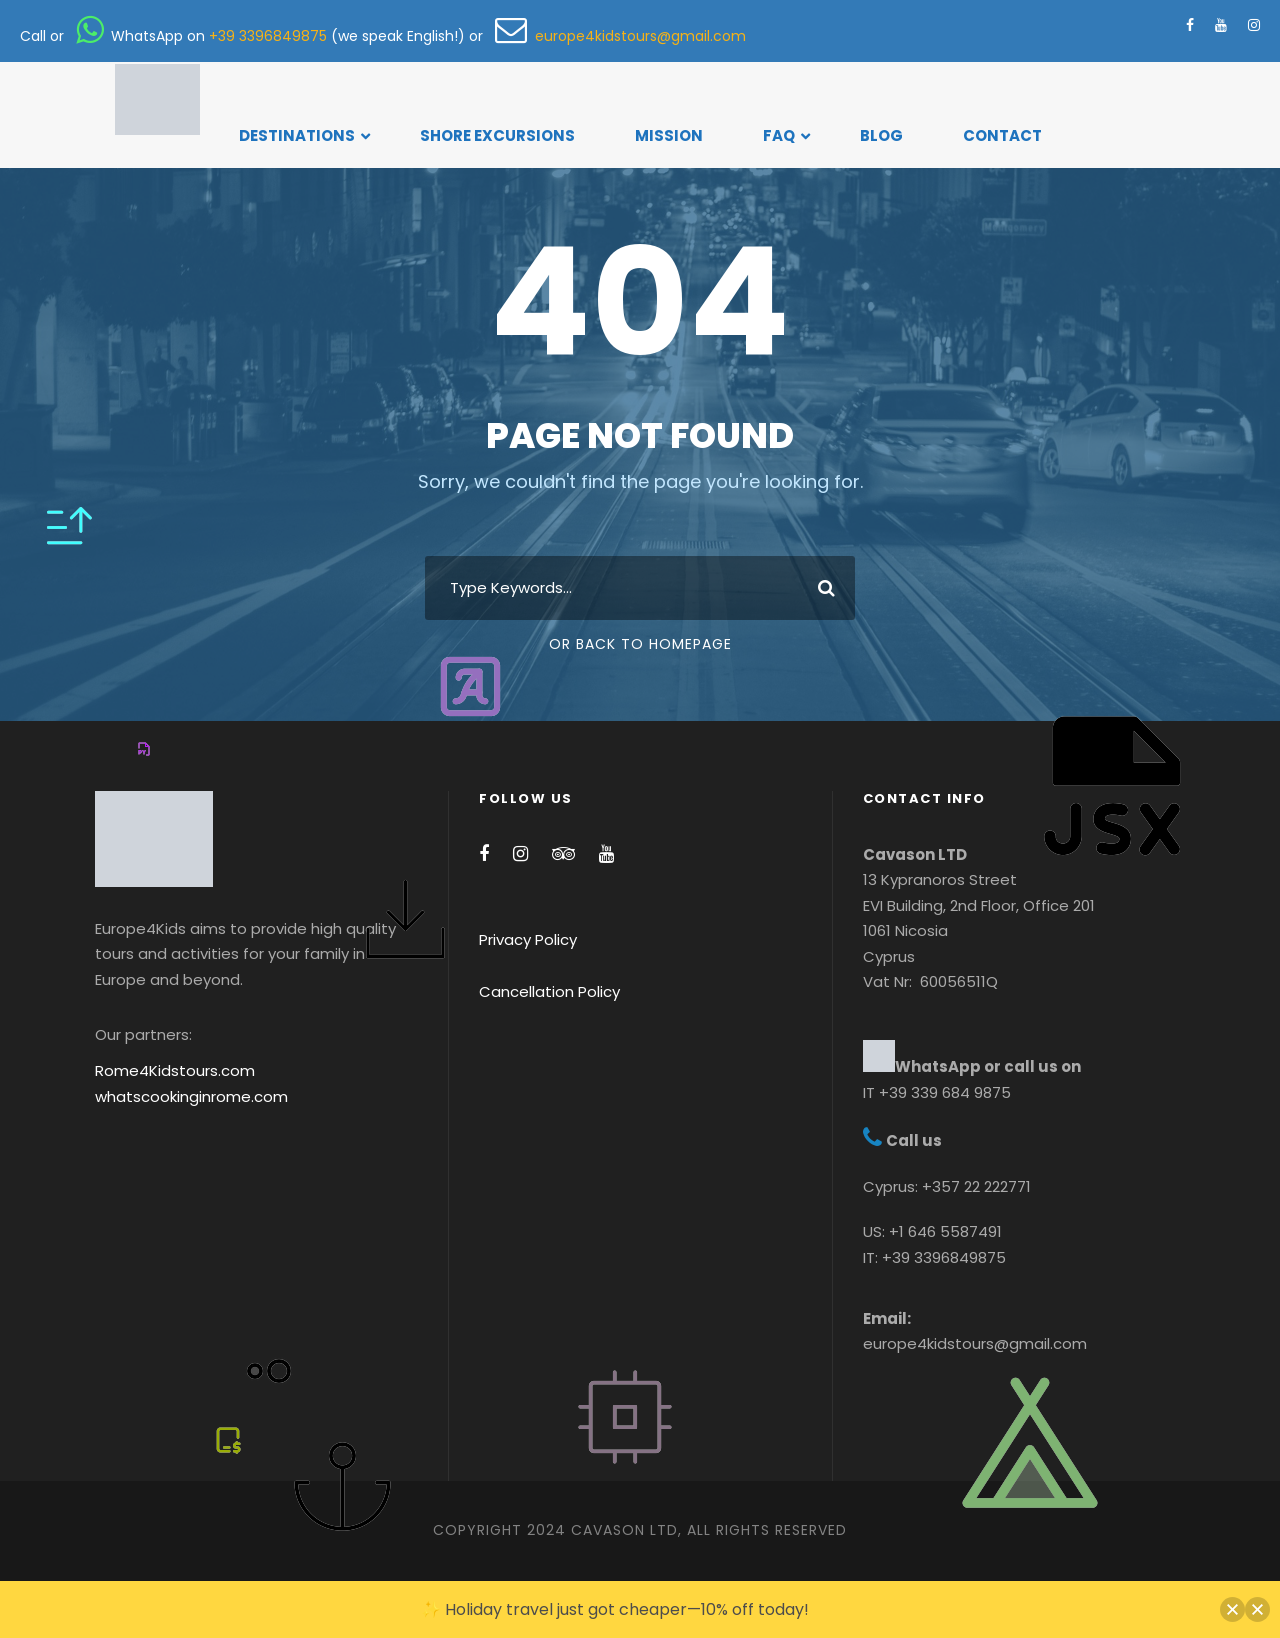 The height and width of the screenshot is (1638, 1280). Describe the element at coordinates (1116, 791) in the screenshot. I see `a JSX file type indicator` at that location.